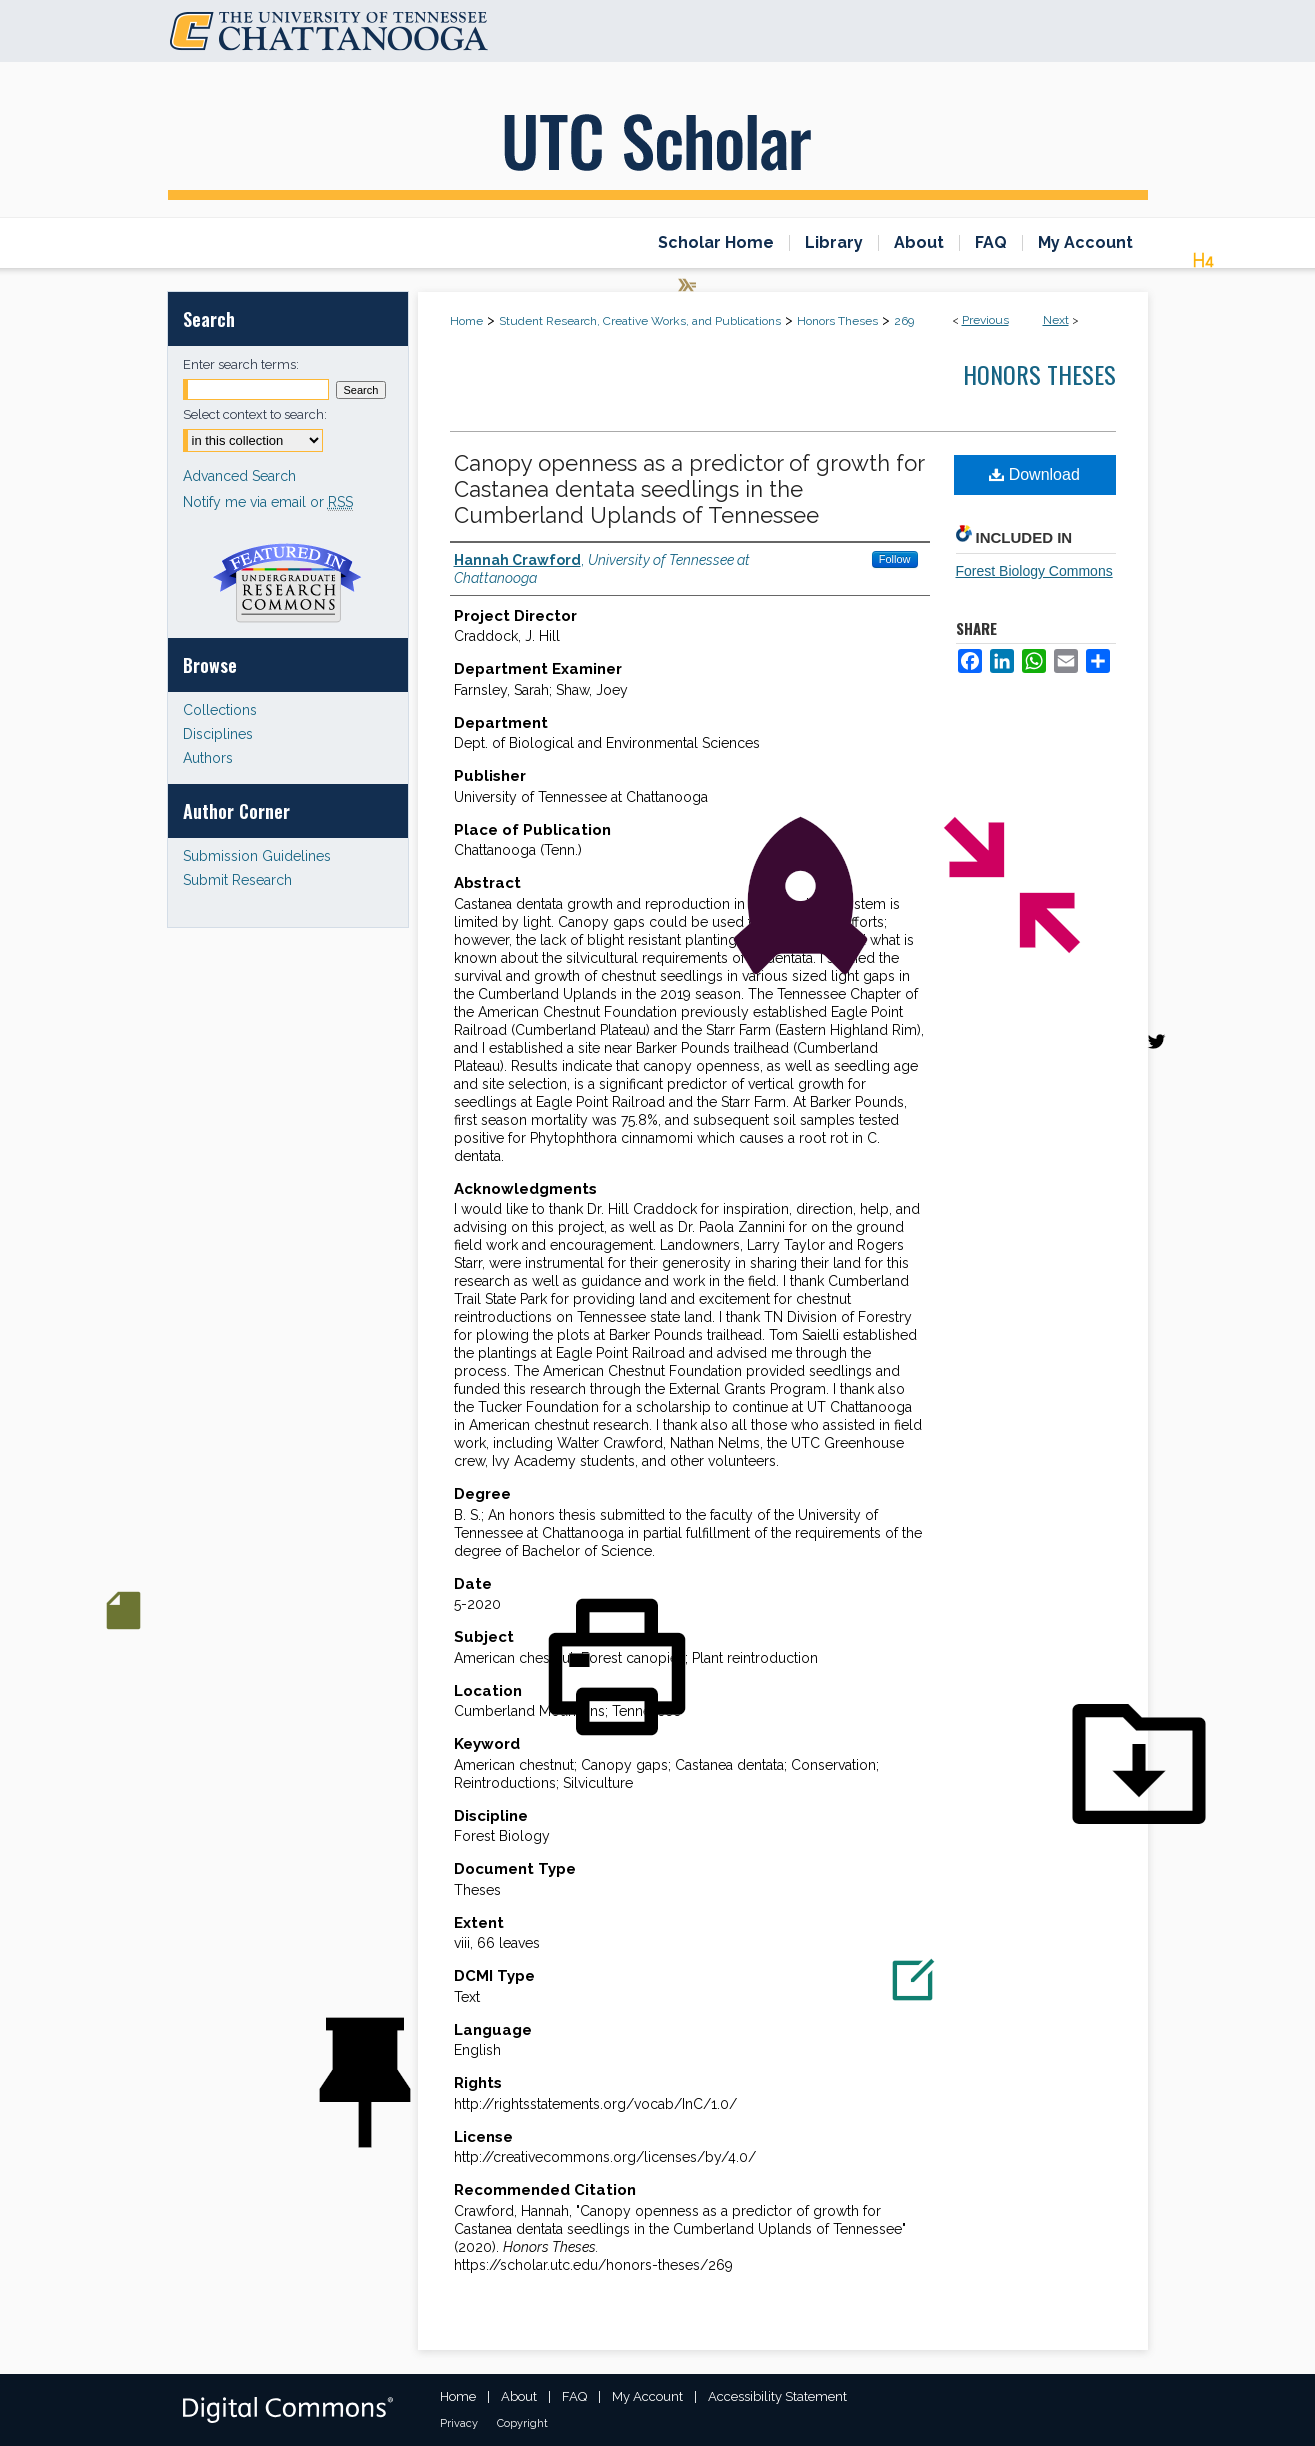 This screenshot has height=2446, width=1315. What do you see at coordinates (123, 1610) in the screenshot?
I see `view or open a document` at bounding box center [123, 1610].